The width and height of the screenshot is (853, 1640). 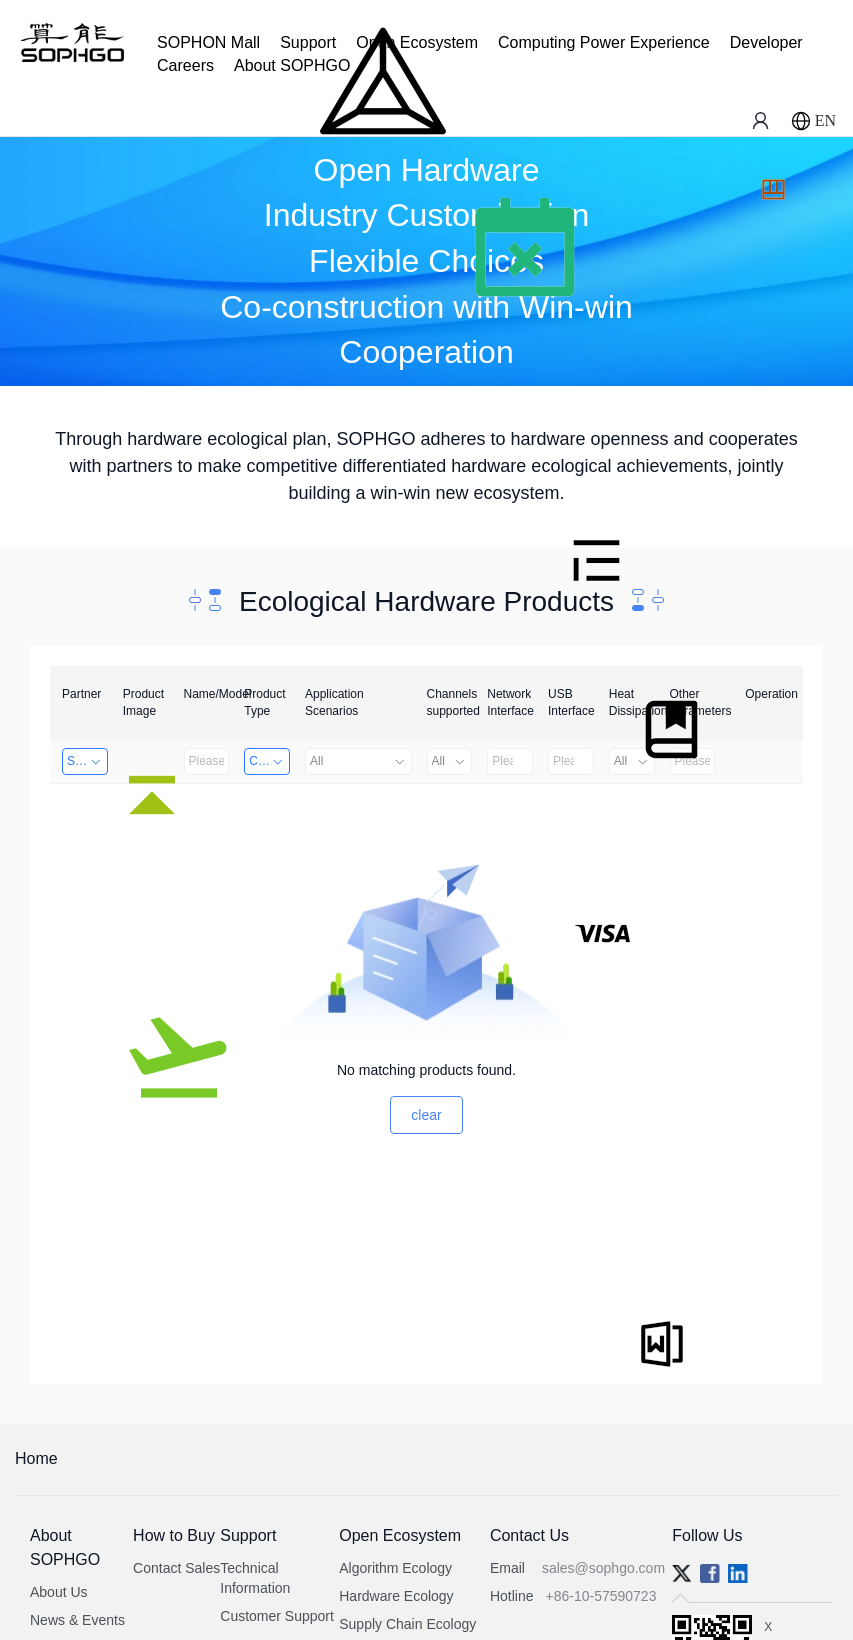 What do you see at coordinates (602, 933) in the screenshot?
I see `pay with visa card` at bounding box center [602, 933].